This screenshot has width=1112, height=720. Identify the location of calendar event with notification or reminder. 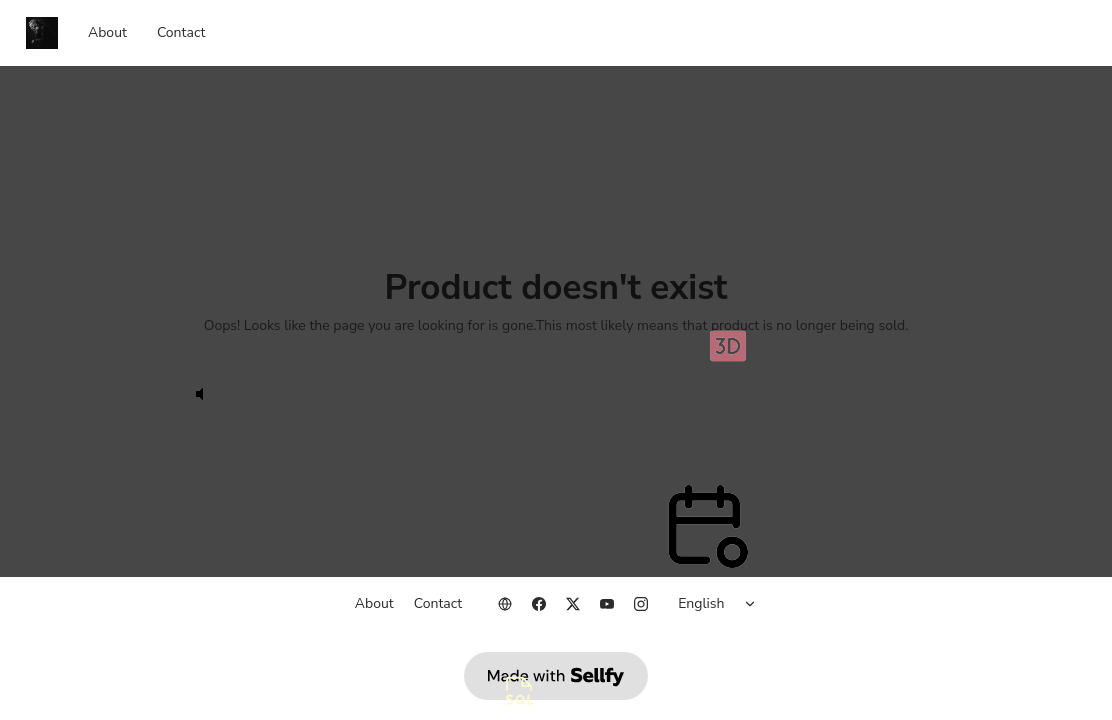
(704, 524).